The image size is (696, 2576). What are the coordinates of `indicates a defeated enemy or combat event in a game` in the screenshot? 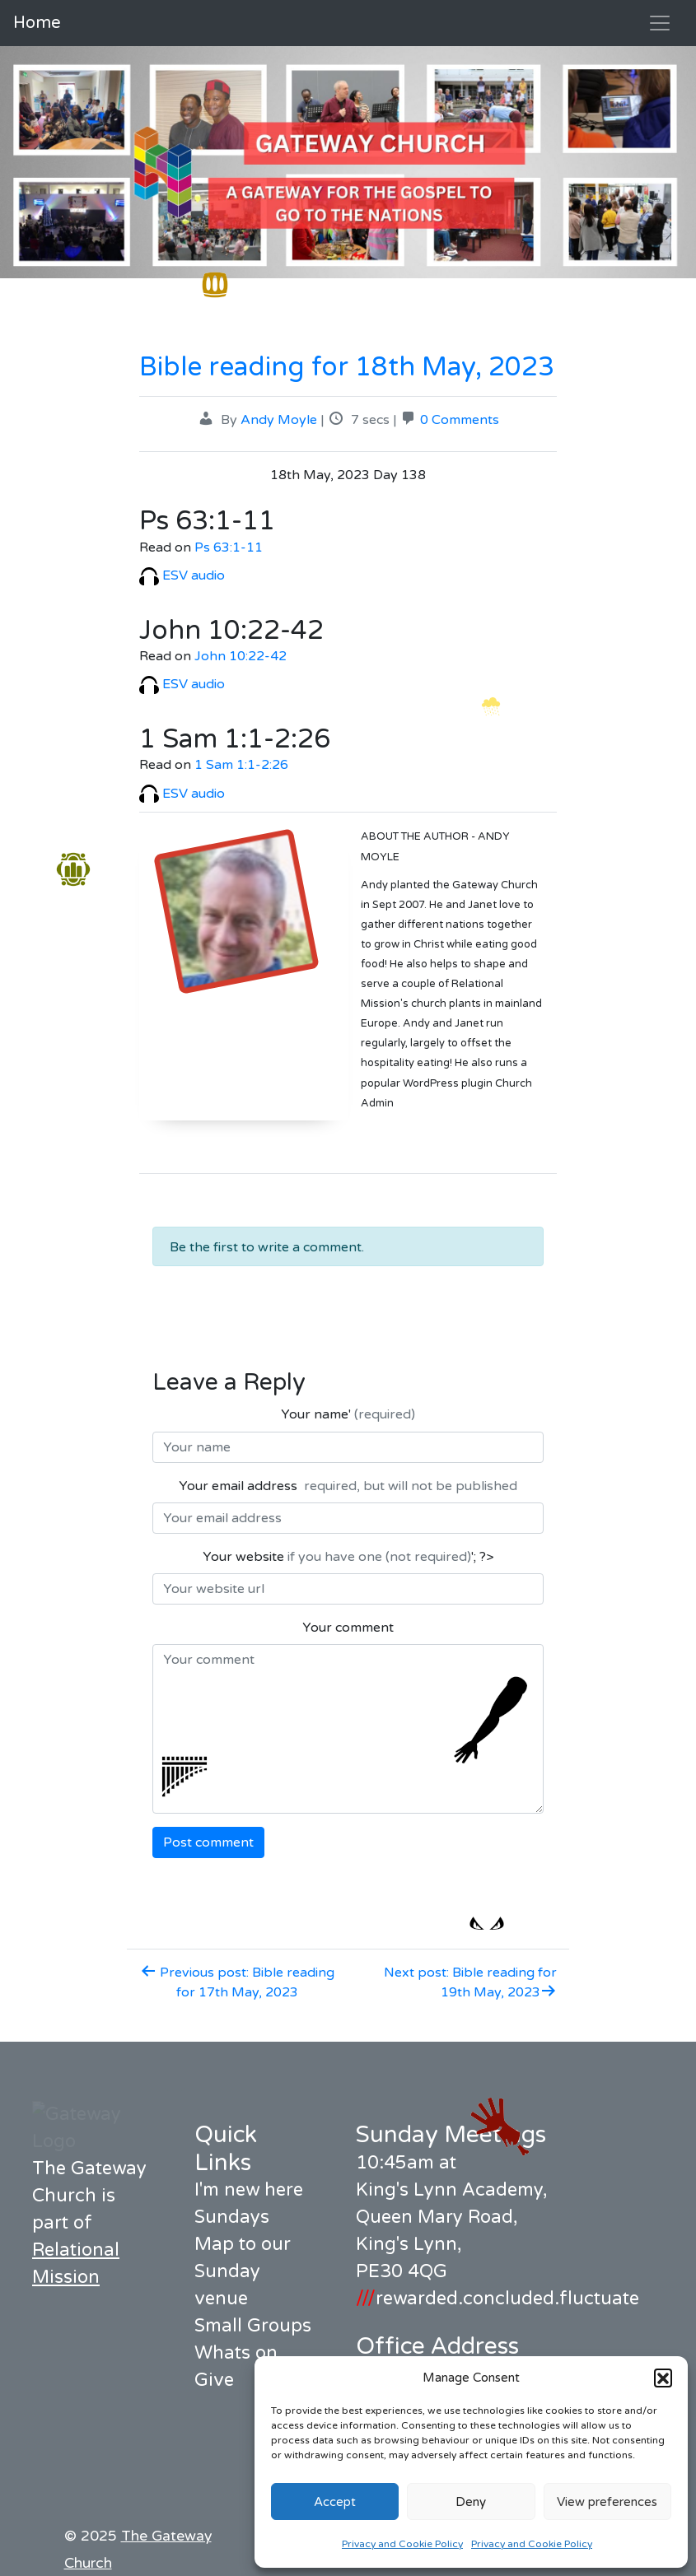 It's located at (499, 2126).